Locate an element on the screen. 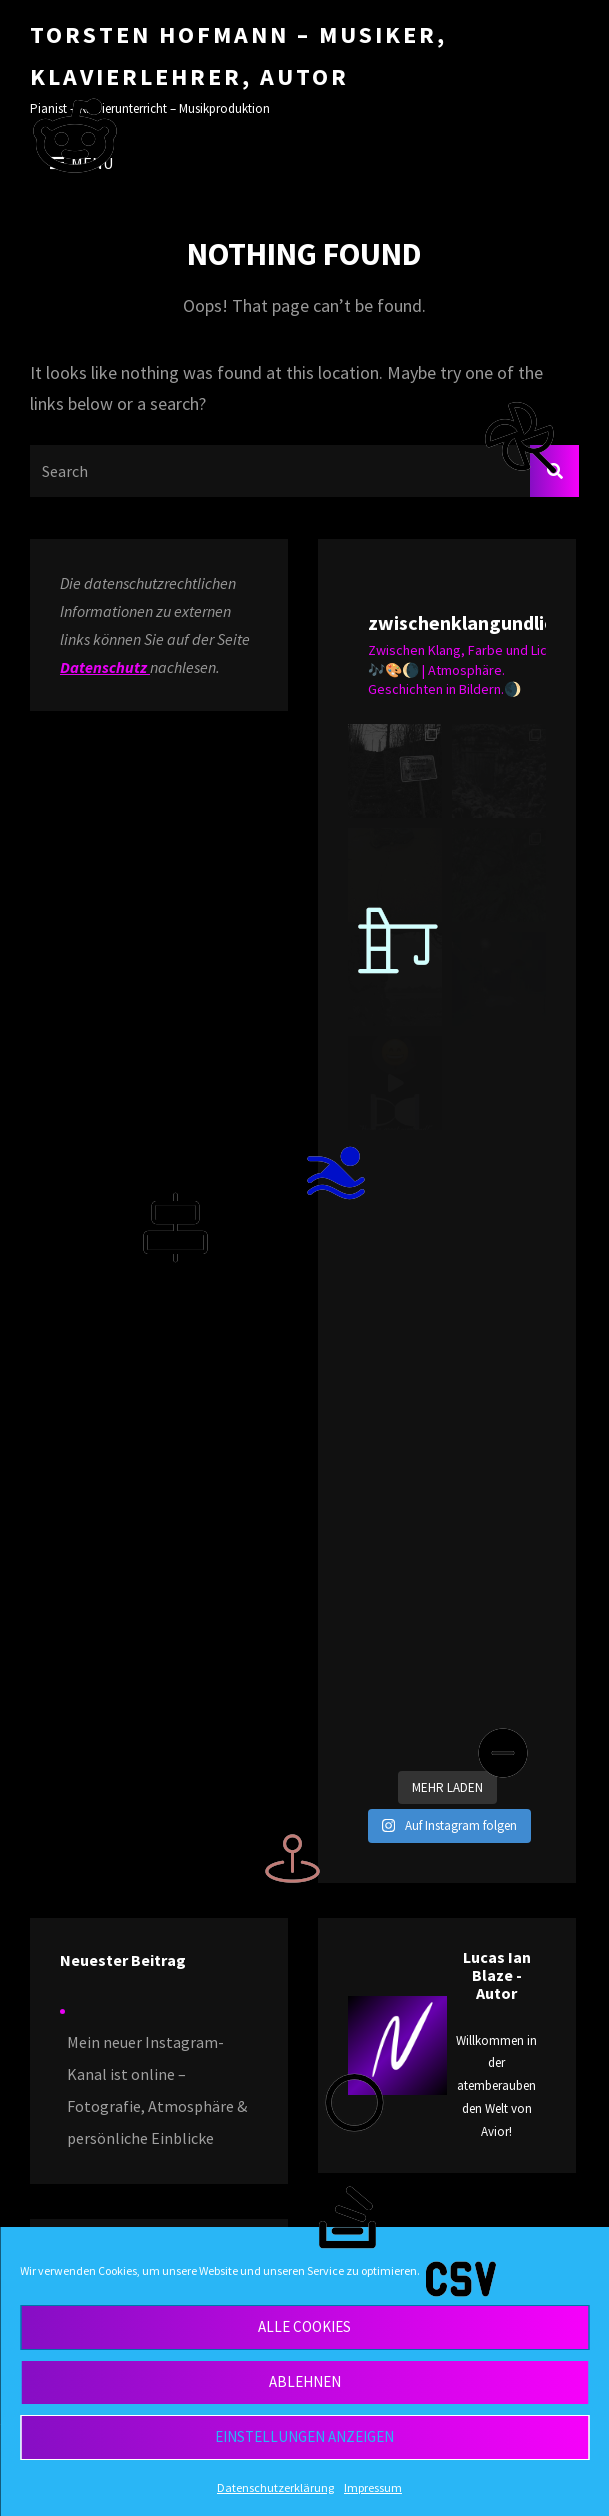 This screenshot has width=609, height=2516. access swimming pool or aquatic facilities is located at coordinates (336, 1173).